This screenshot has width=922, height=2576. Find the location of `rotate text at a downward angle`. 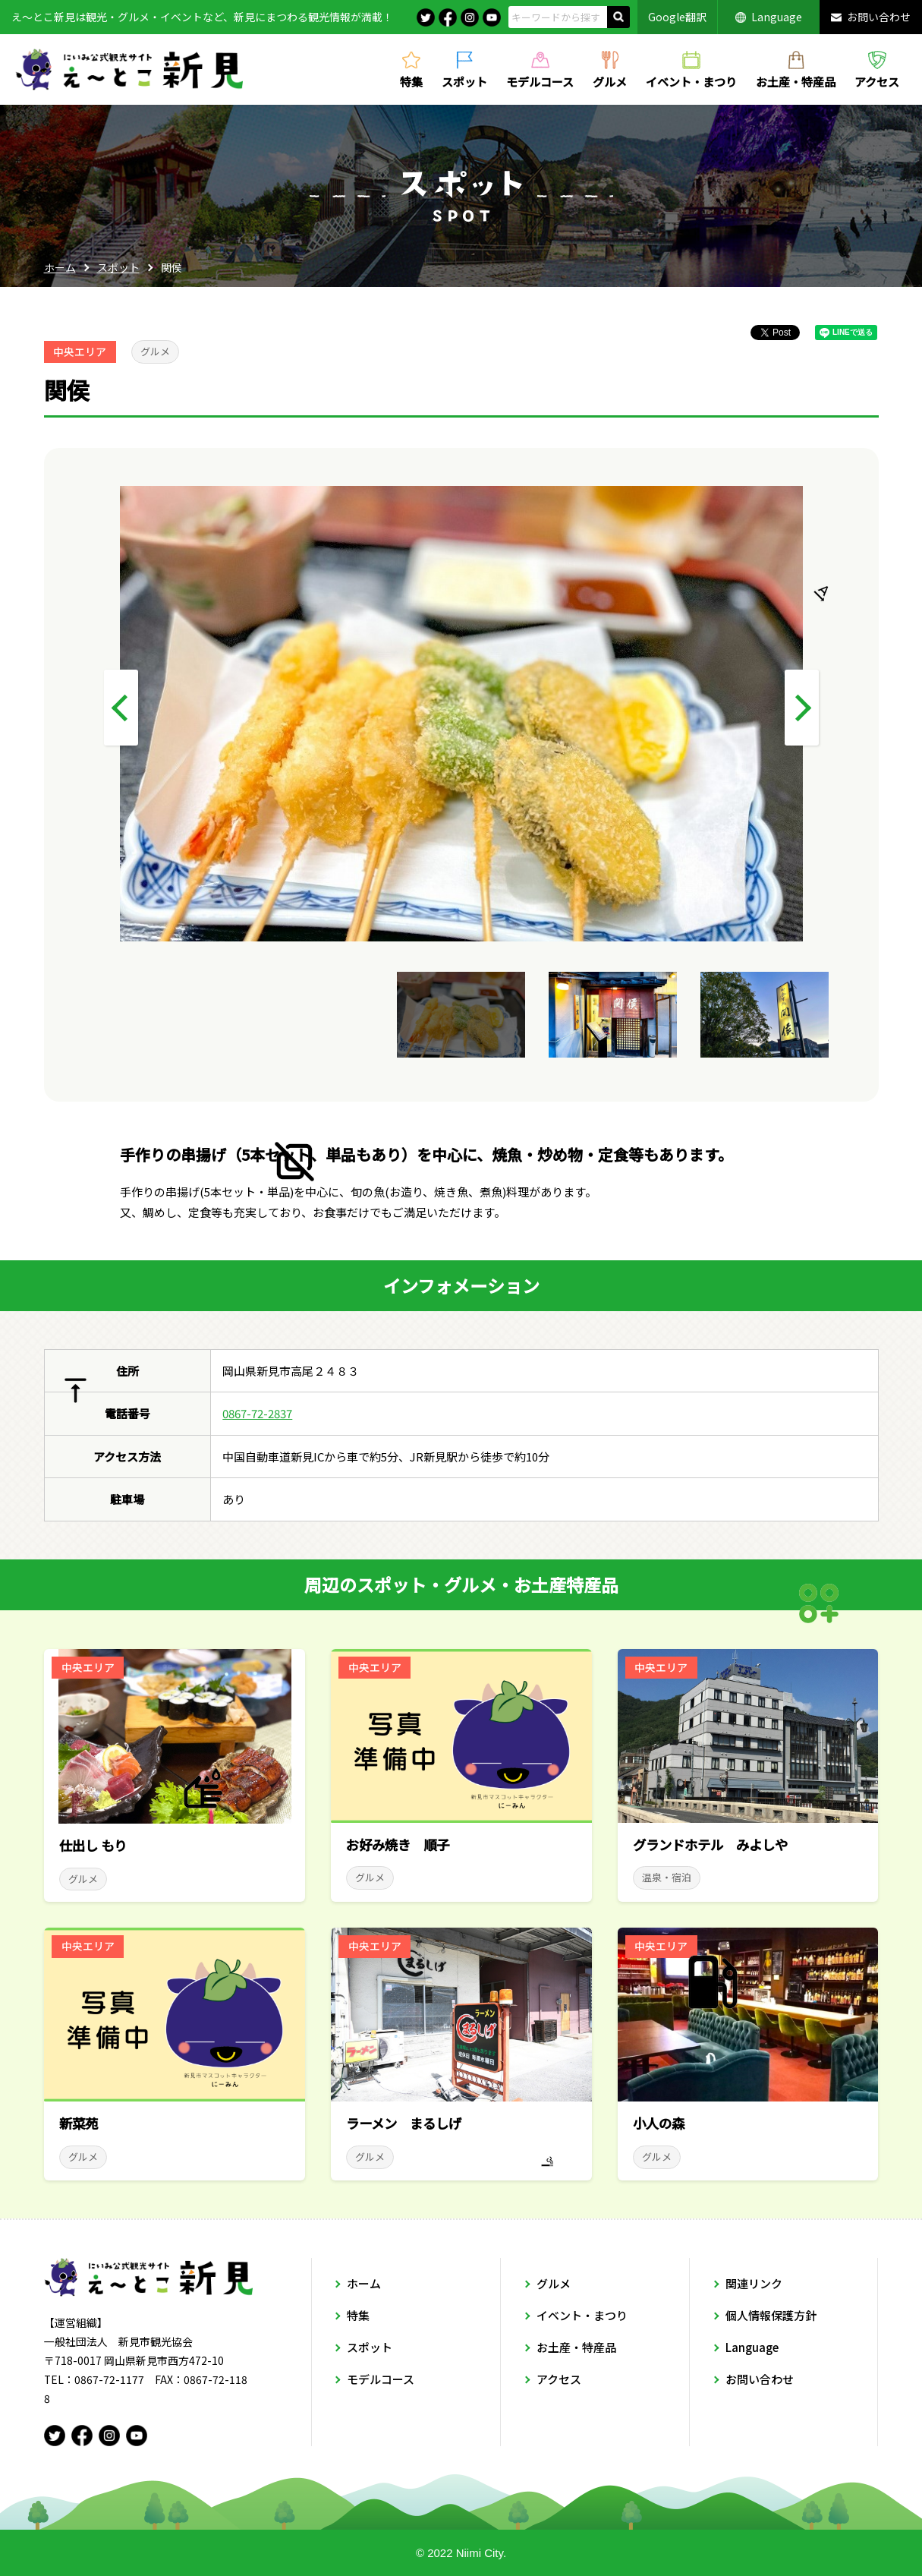

rotate text at a downward angle is located at coordinates (821, 593).